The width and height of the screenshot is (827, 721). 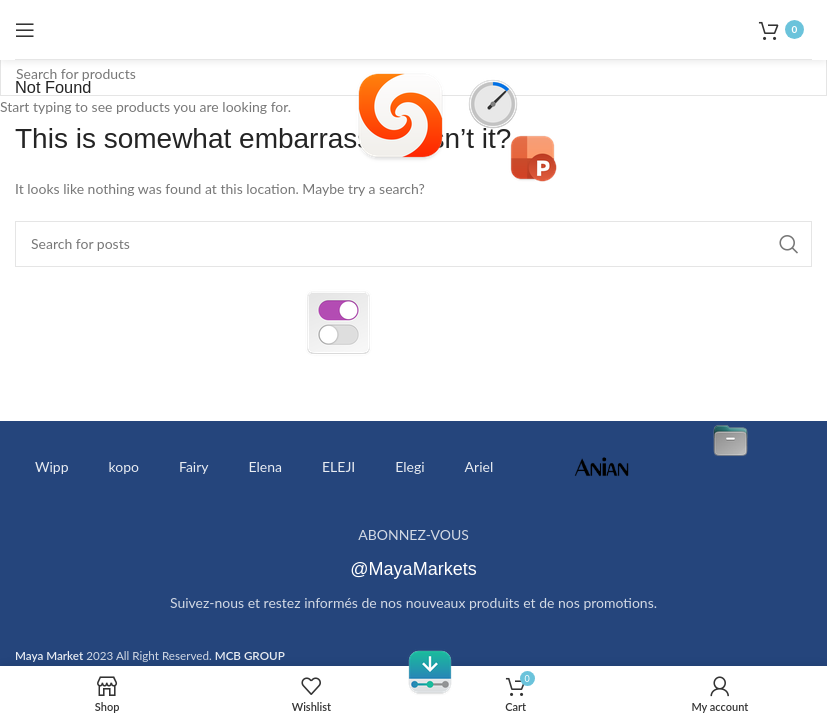 What do you see at coordinates (493, 104) in the screenshot?
I see `open sysprof system profiler application` at bounding box center [493, 104].